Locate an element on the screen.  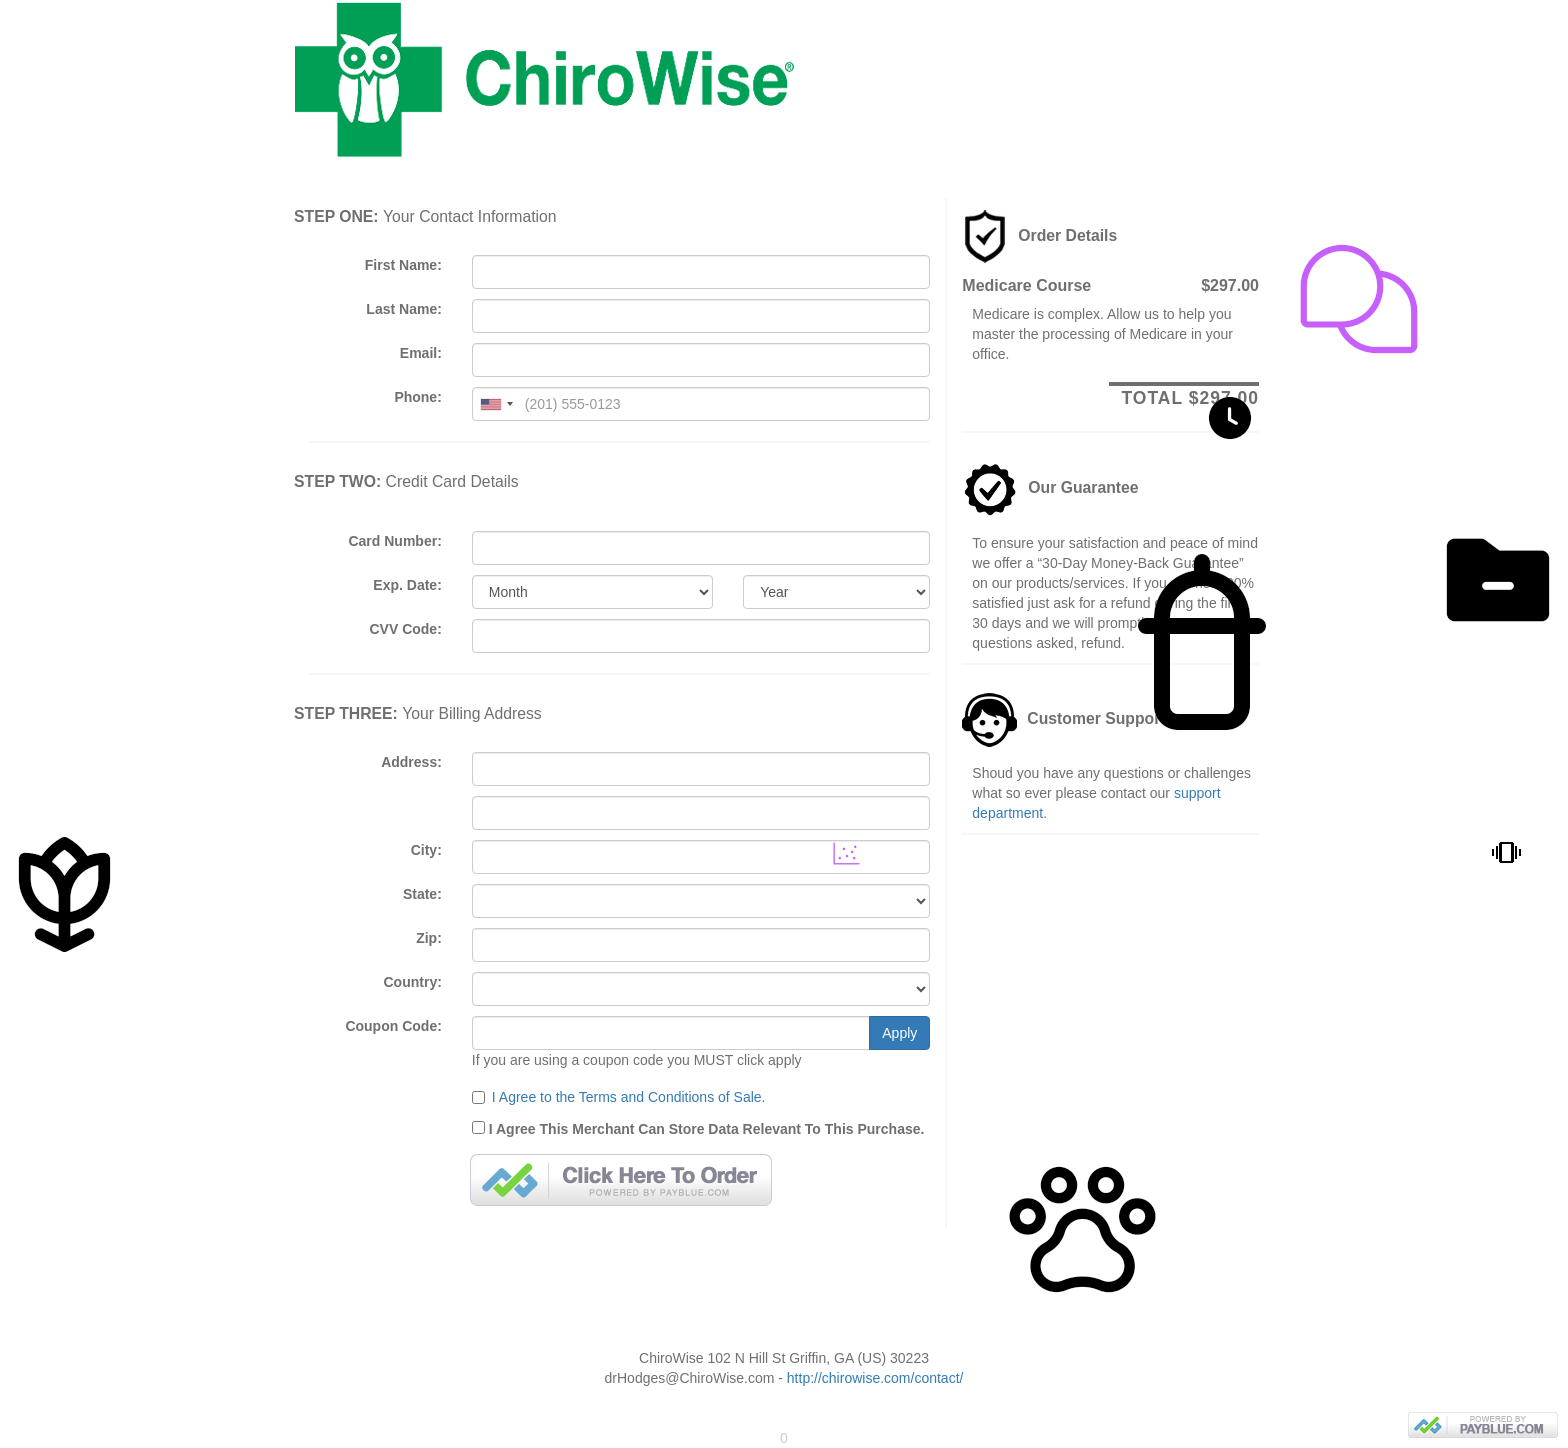
toggle vibration mode on or off is located at coordinates (1506, 852).